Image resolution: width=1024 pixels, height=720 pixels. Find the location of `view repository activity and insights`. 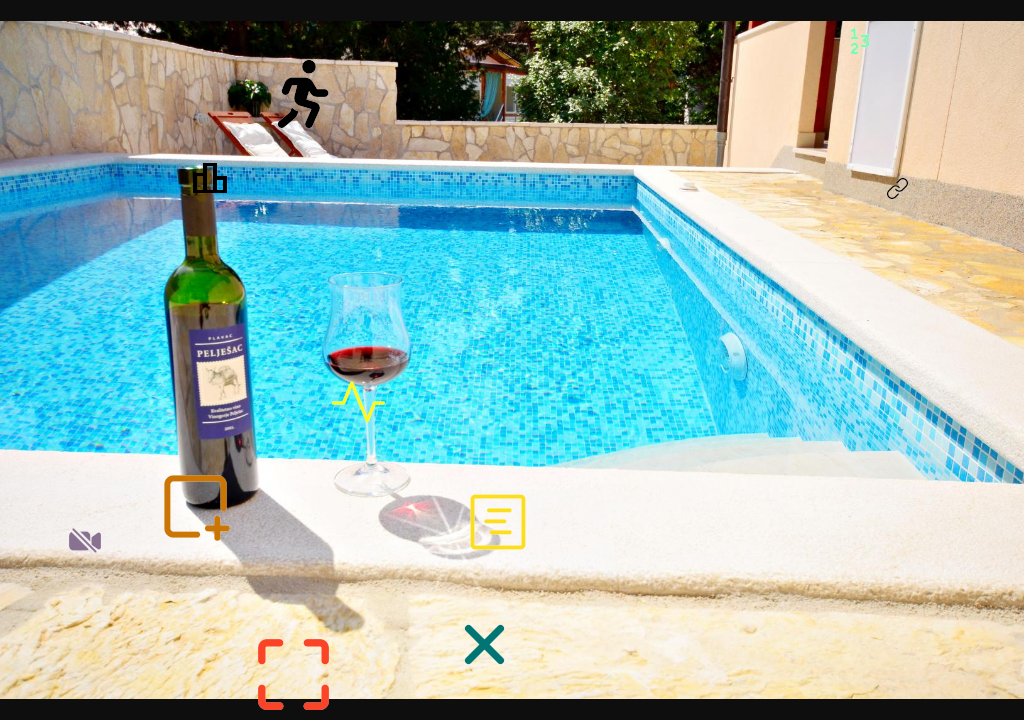

view repository activity and insights is located at coordinates (358, 402).